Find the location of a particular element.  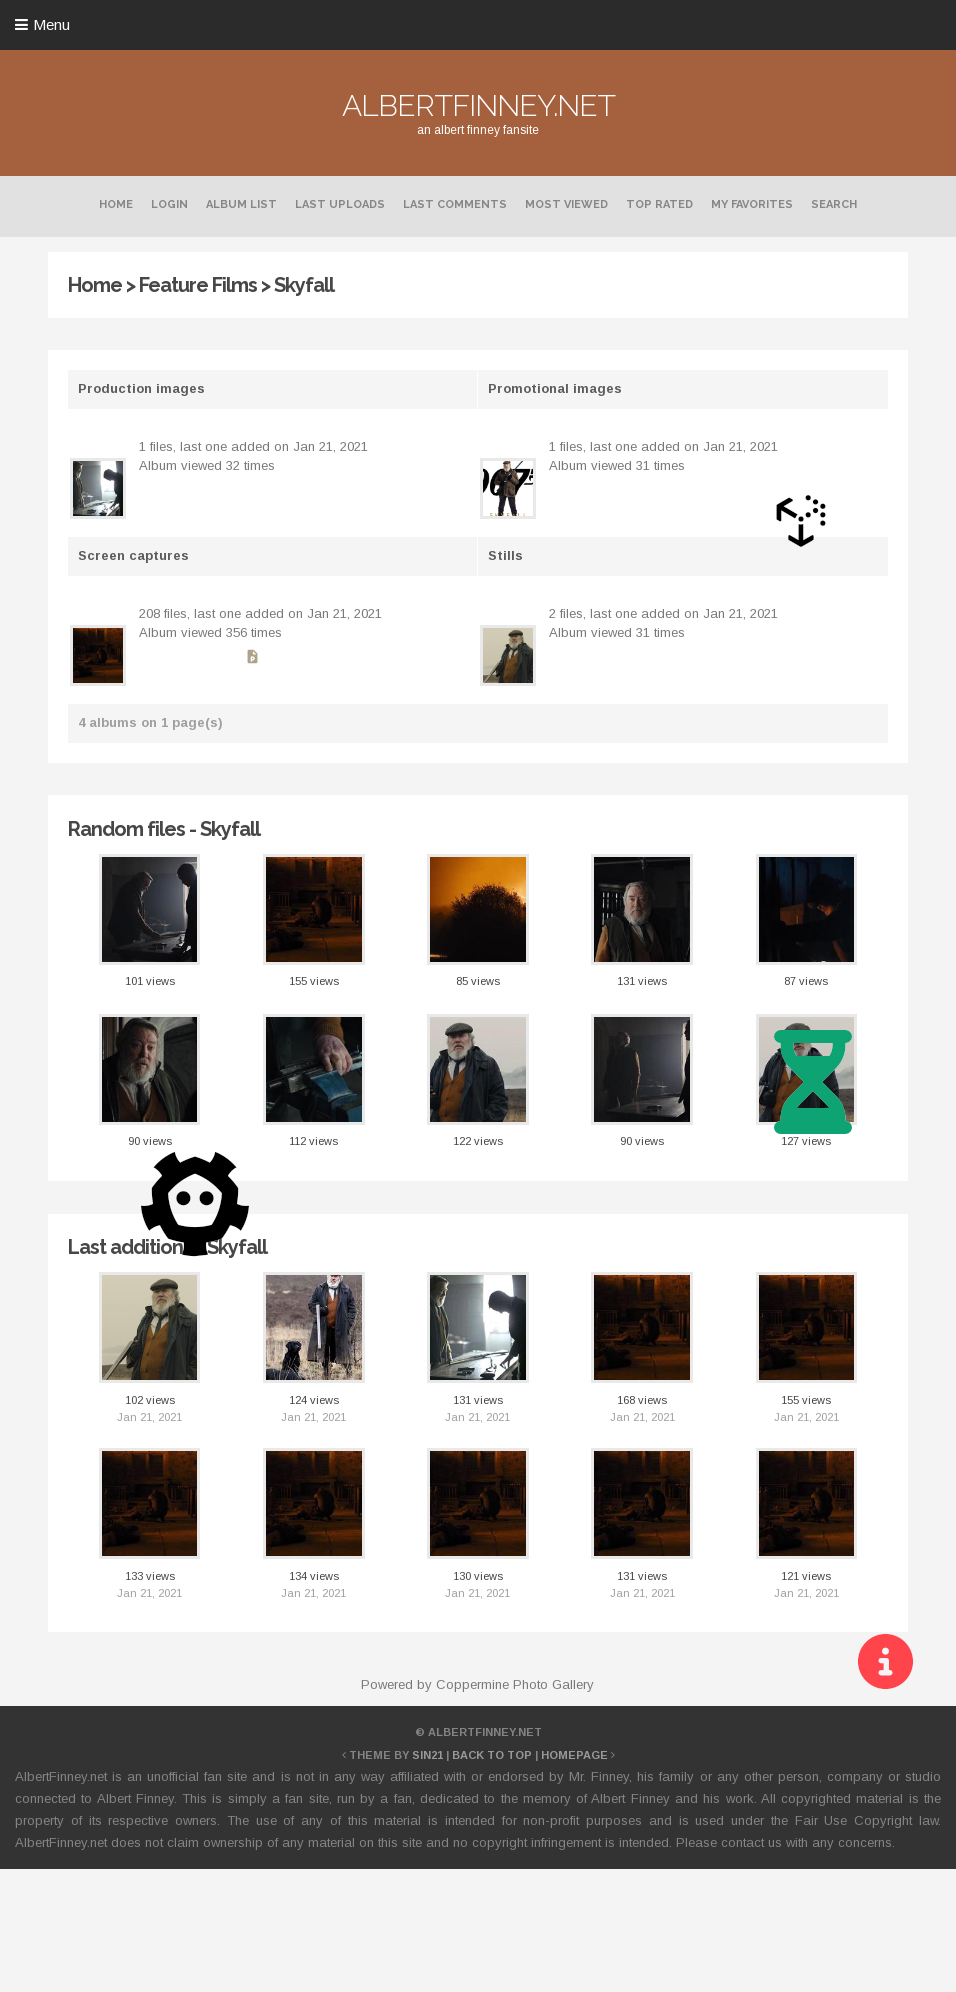

indicates a process is in progress or loading is located at coordinates (813, 1082).